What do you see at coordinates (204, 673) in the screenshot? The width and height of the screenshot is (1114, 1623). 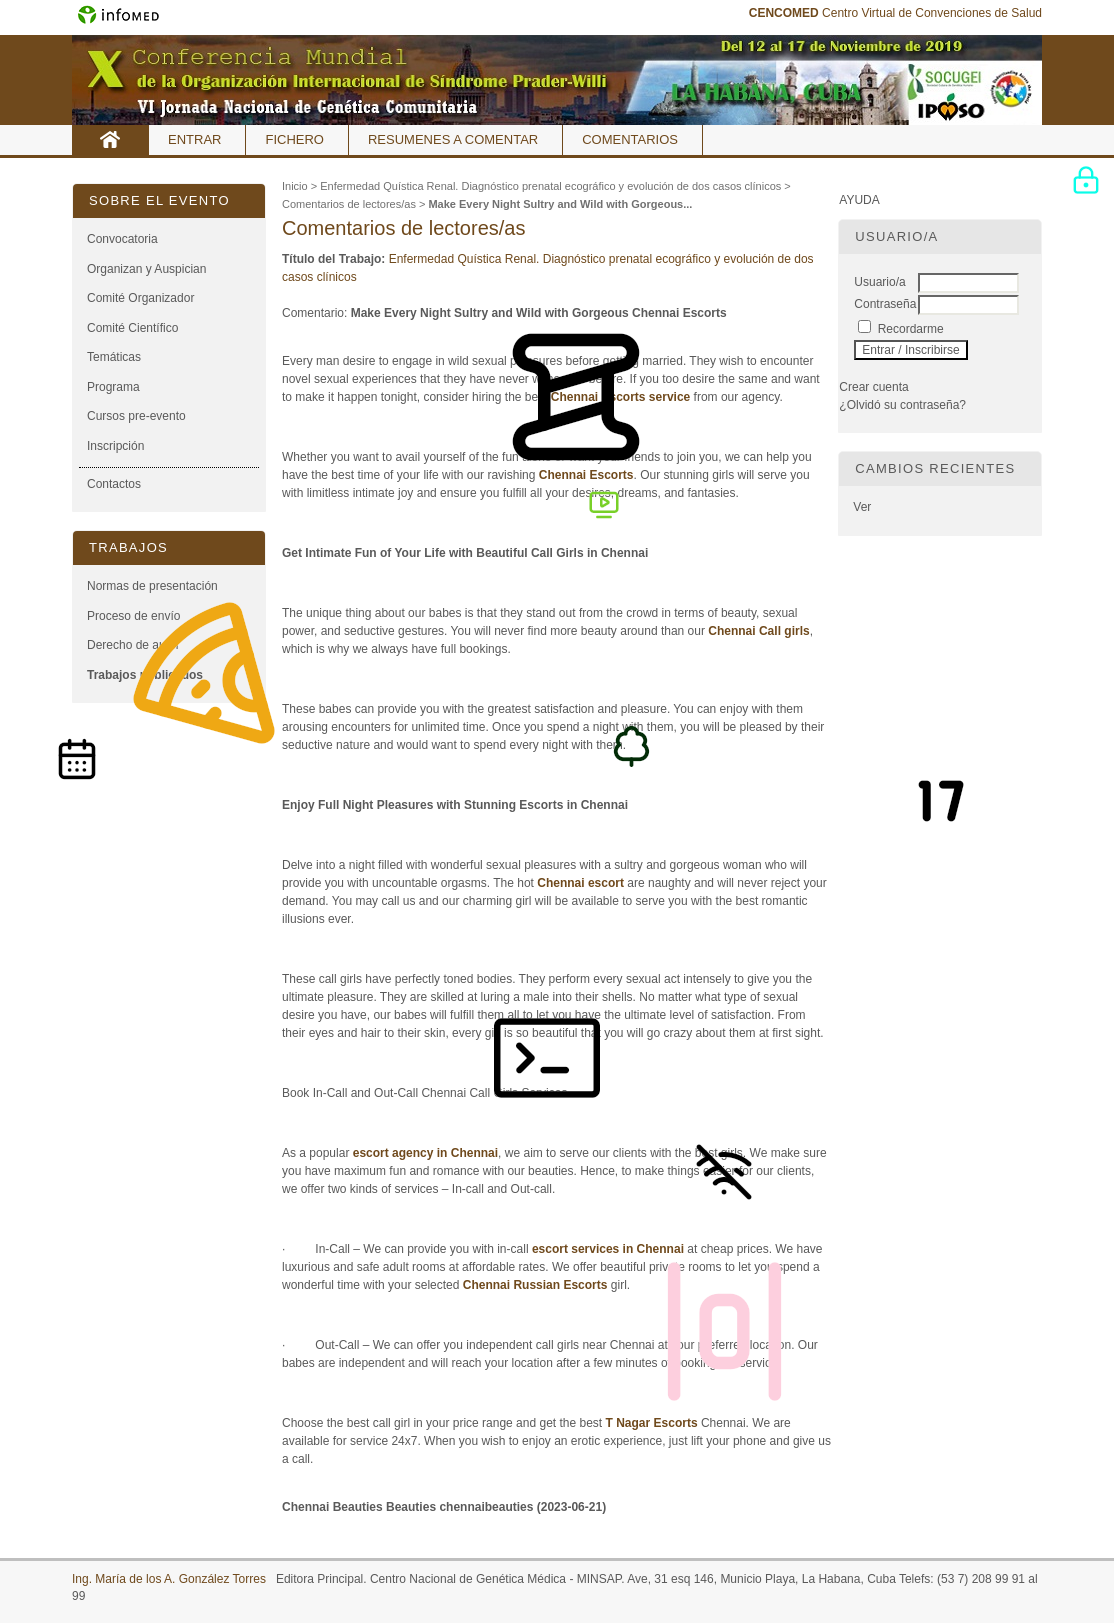 I see `order food or access food delivery` at bounding box center [204, 673].